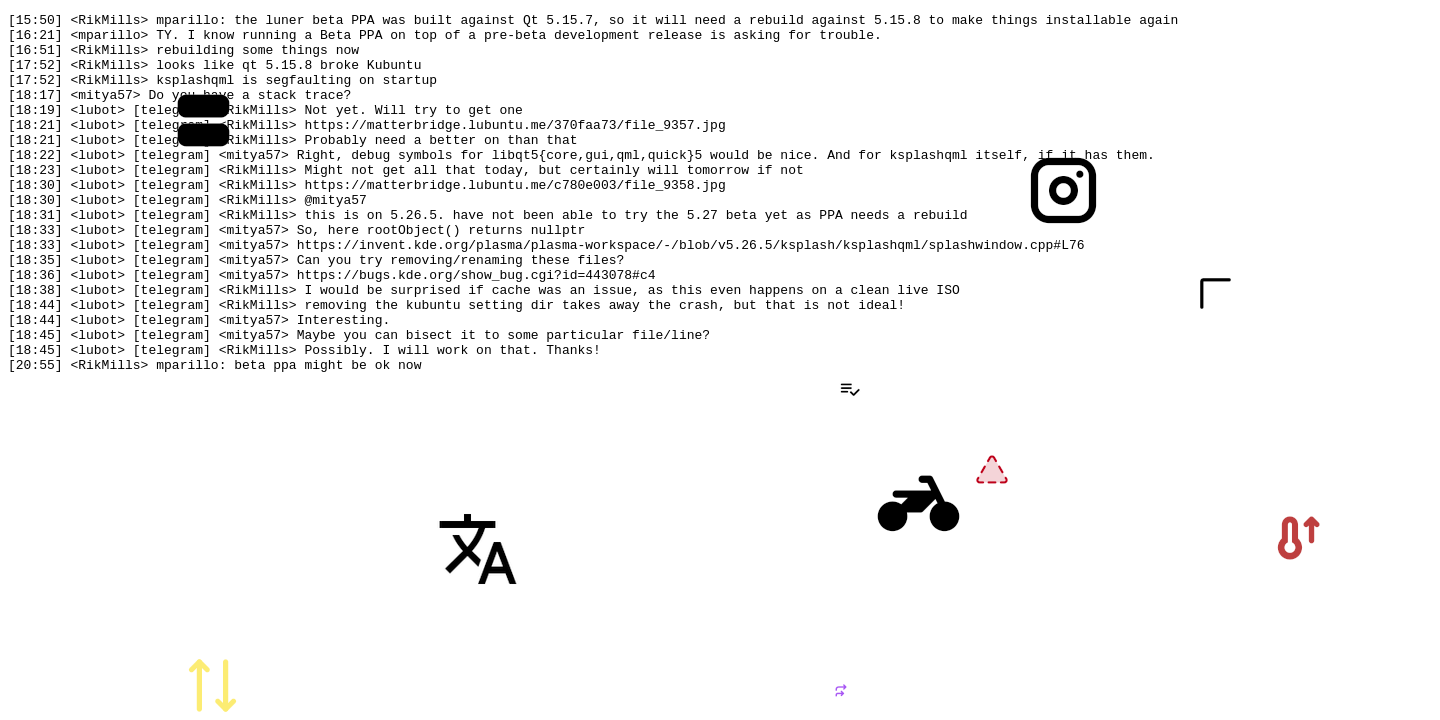 Image resolution: width=1440 pixels, height=720 pixels. I want to click on adjust corner radius of a shape, so click(1215, 293).